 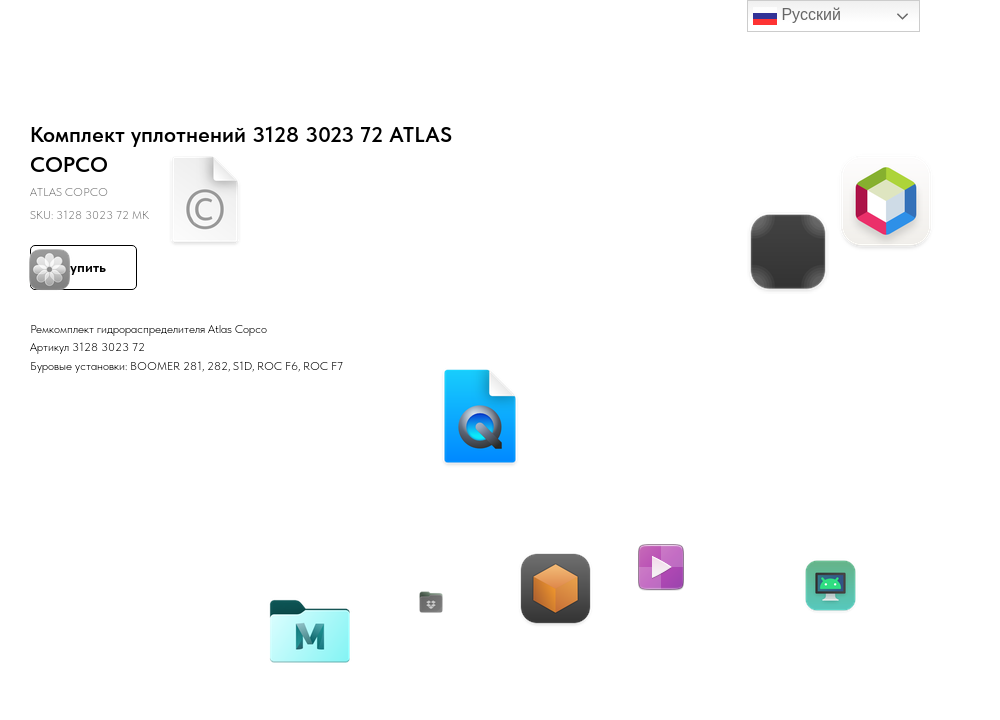 What do you see at coordinates (49, 269) in the screenshot?
I see `open the photos app` at bounding box center [49, 269].